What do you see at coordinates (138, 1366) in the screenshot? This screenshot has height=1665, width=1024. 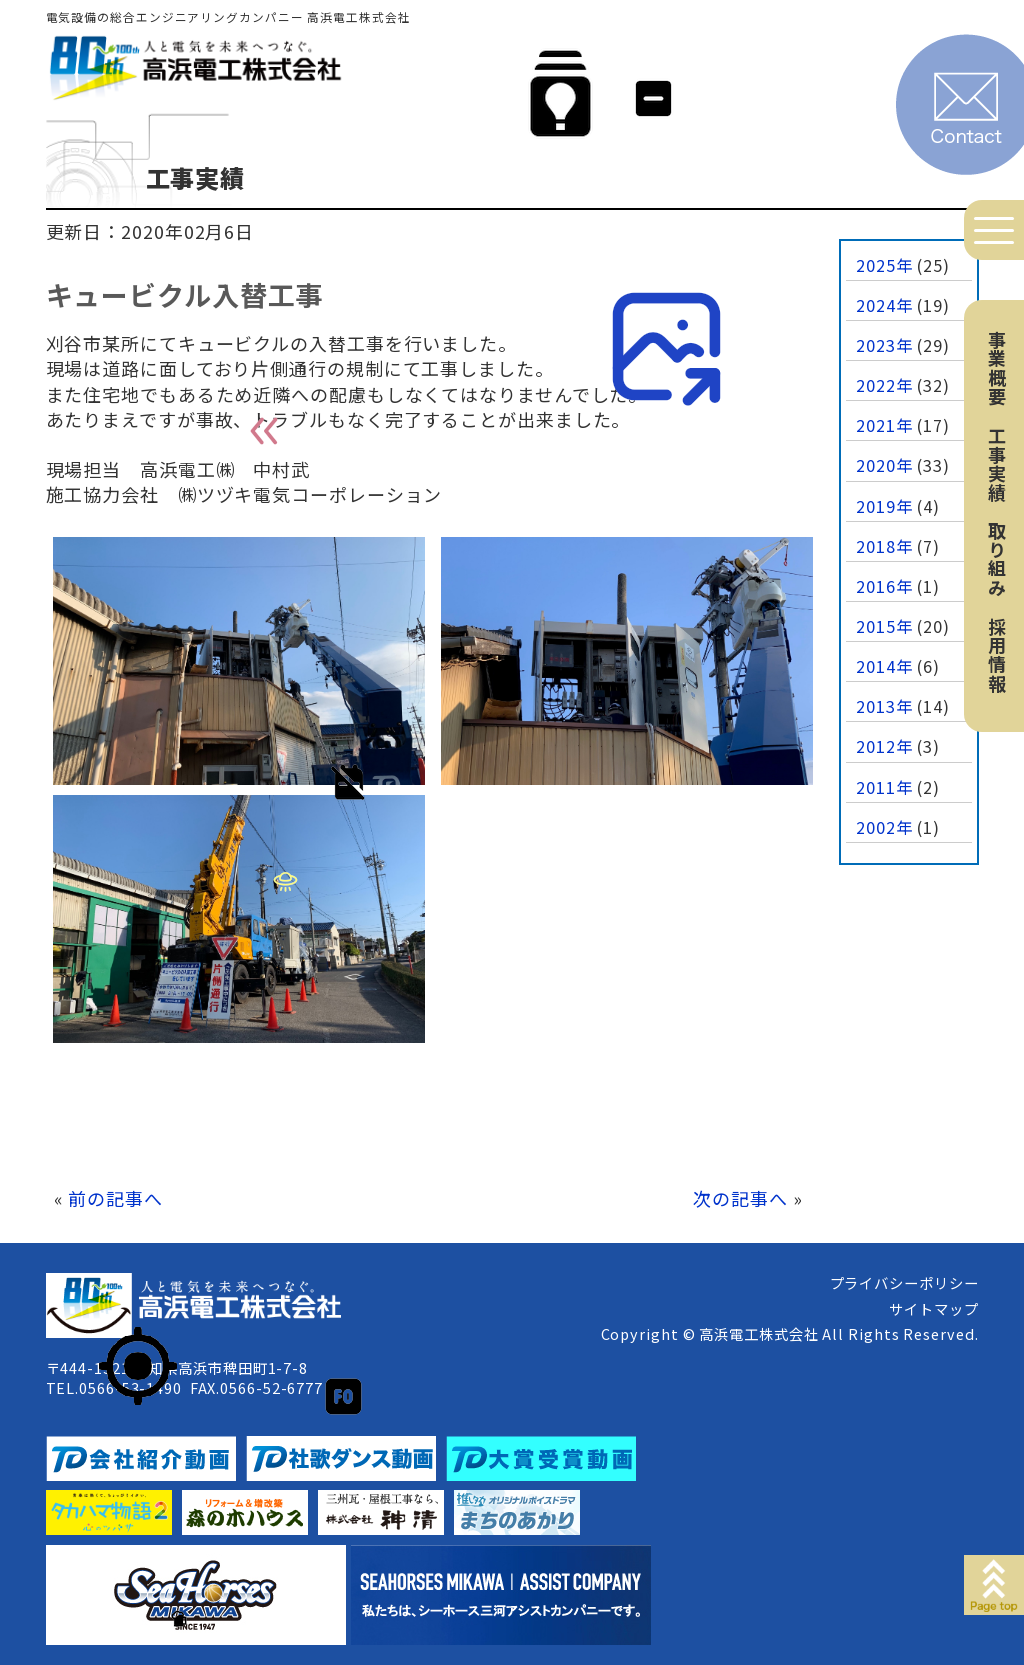 I see `center map on your current location` at bounding box center [138, 1366].